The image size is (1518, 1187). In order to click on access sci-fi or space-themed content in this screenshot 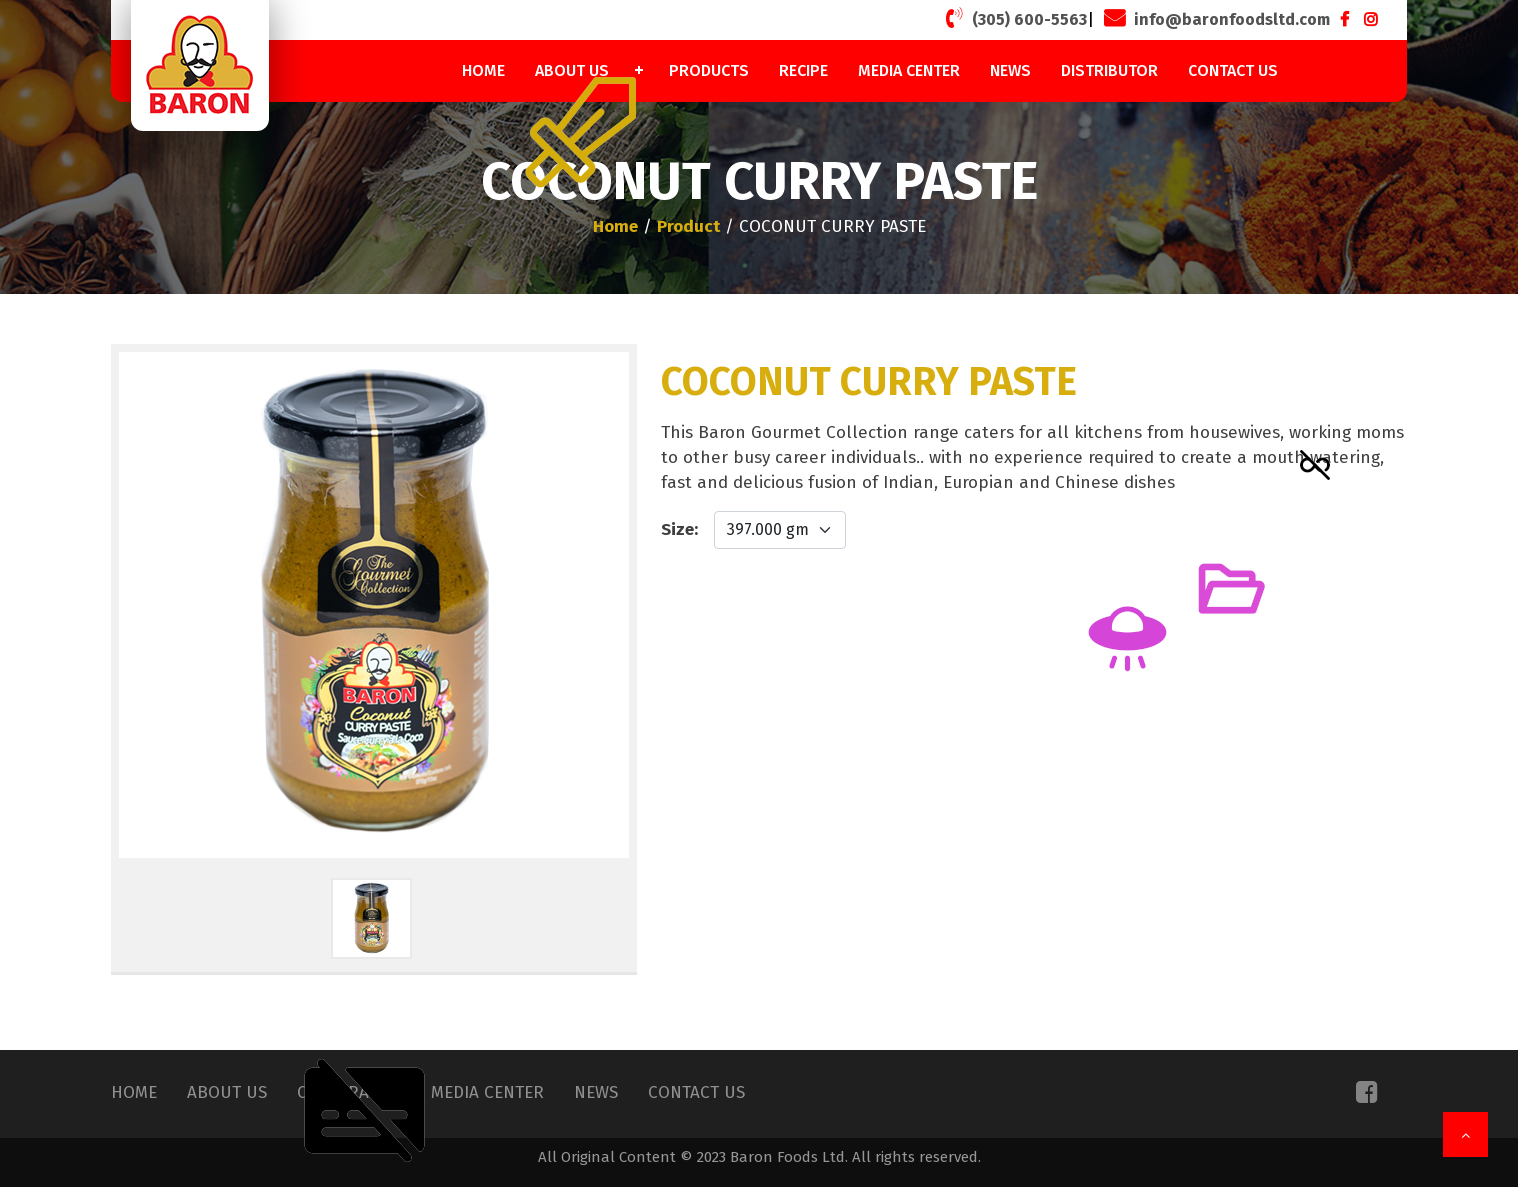, I will do `click(1127, 637)`.